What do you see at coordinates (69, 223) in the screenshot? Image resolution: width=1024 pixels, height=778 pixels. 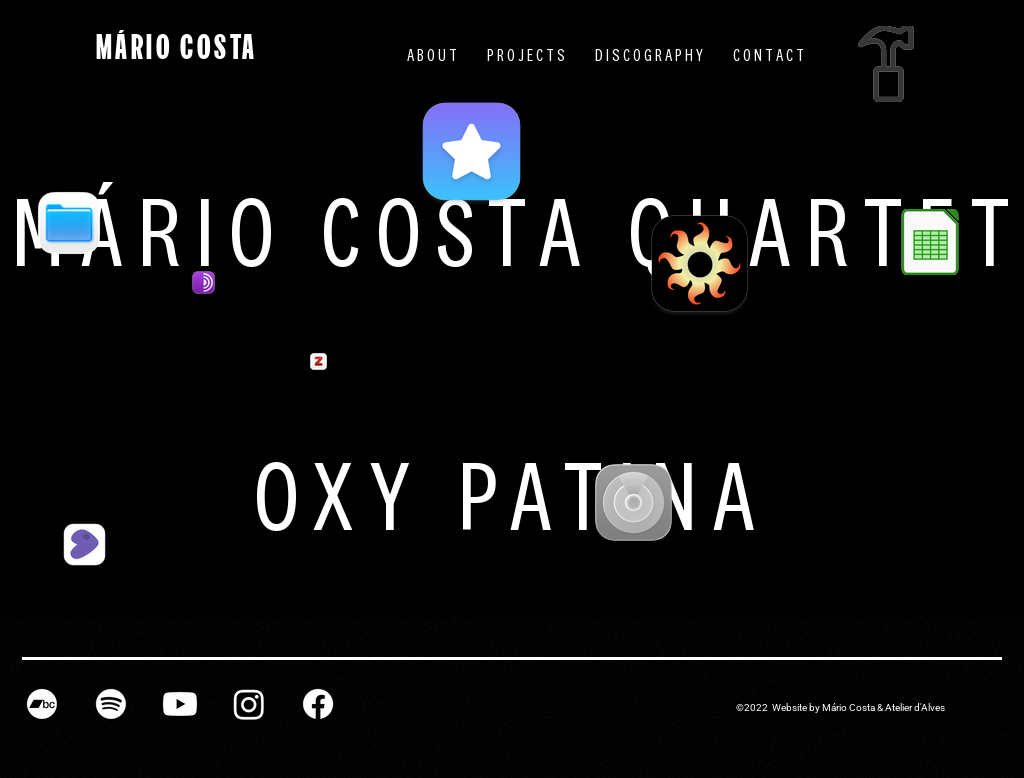 I see `open the files app` at bounding box center [69, 223].